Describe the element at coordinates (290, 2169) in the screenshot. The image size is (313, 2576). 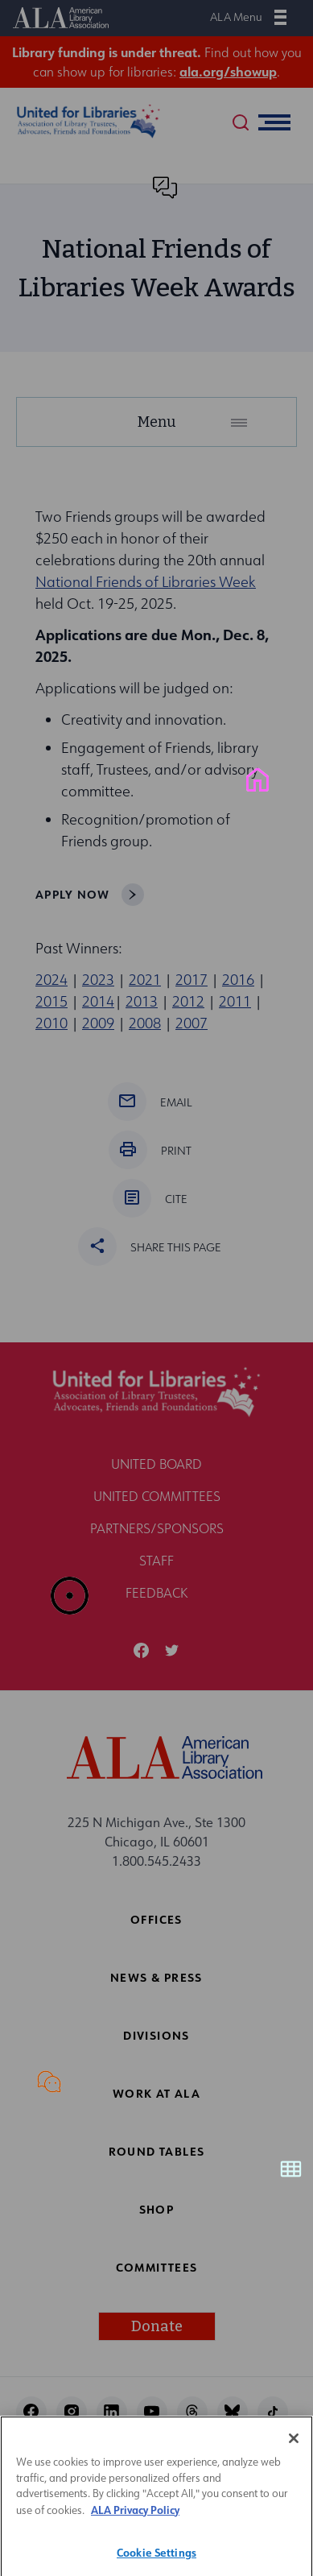
I see `view all apps or menu options` at that location.